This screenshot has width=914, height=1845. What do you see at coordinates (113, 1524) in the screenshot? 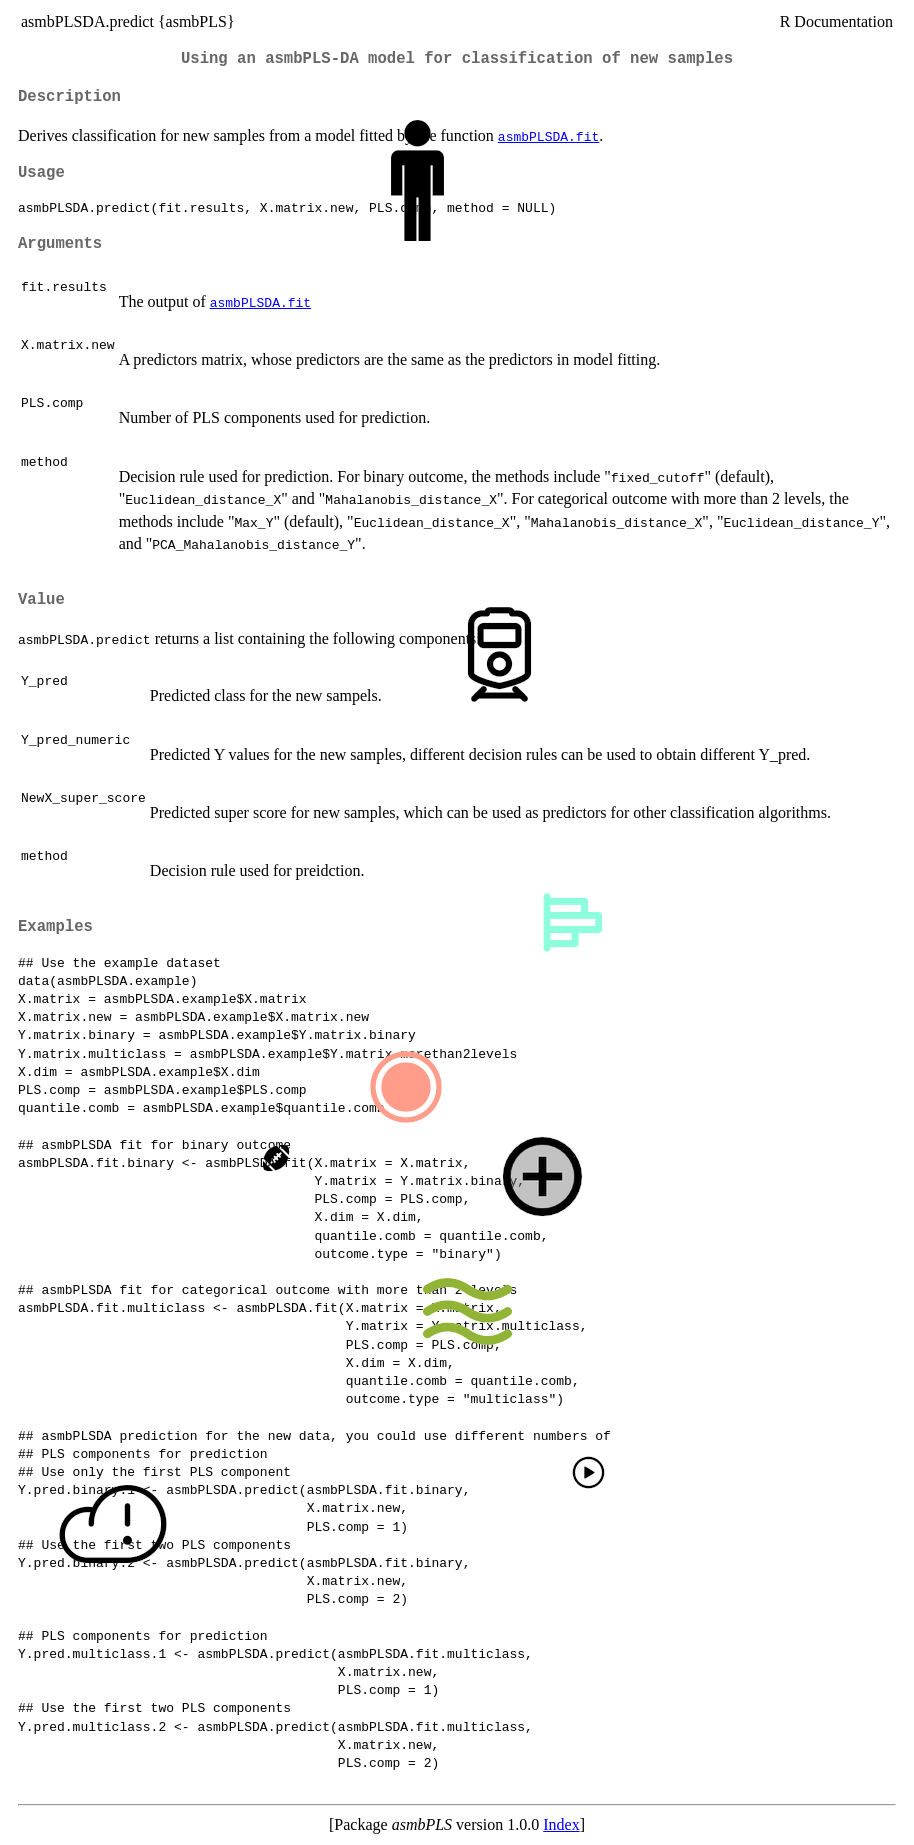
I see `cloud storage warning or issue detected` at bounding box center [113, 1524].